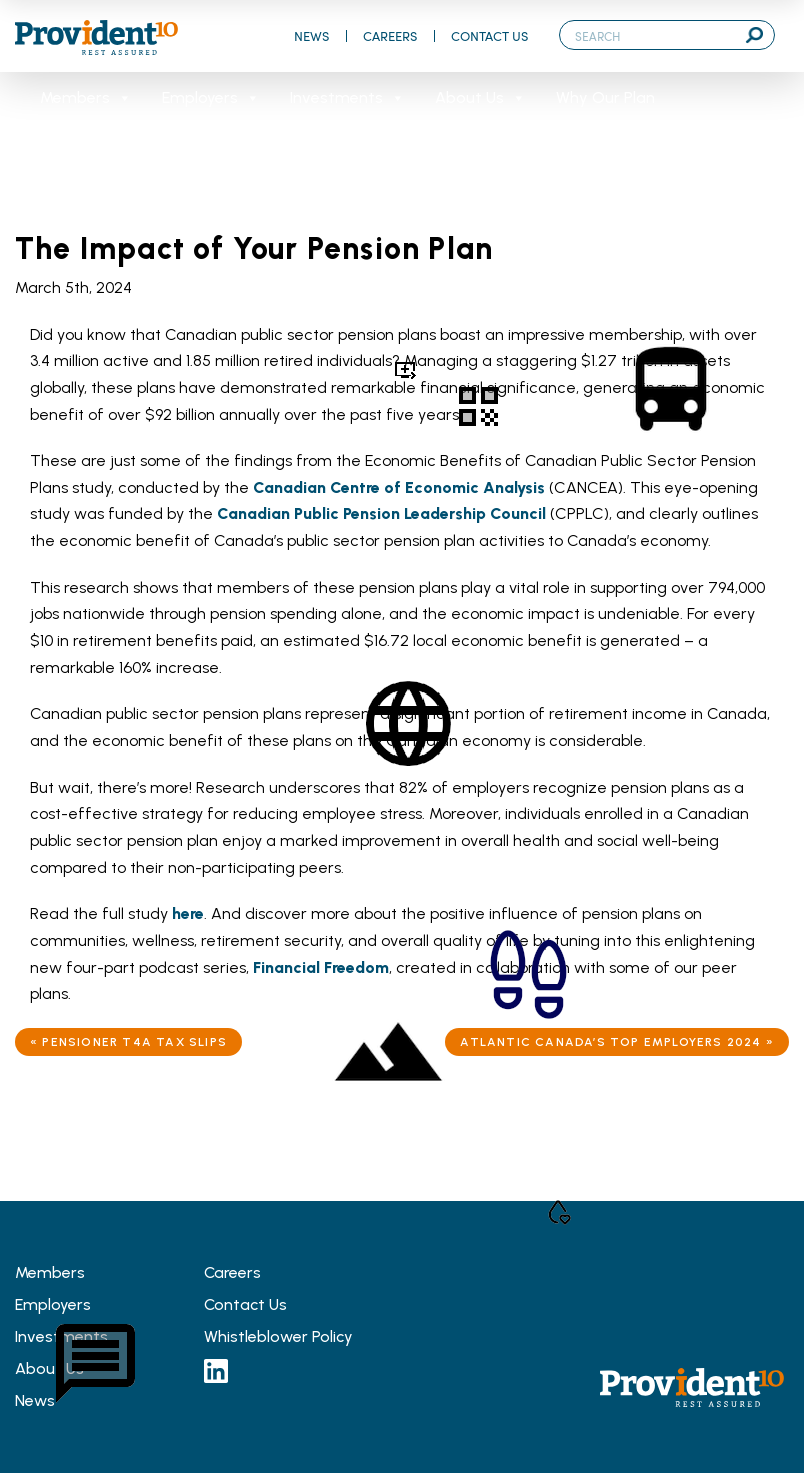  Describe the element at coordinates (95, 1363) in the screenshot. I see `open messaging or chat` at that location.